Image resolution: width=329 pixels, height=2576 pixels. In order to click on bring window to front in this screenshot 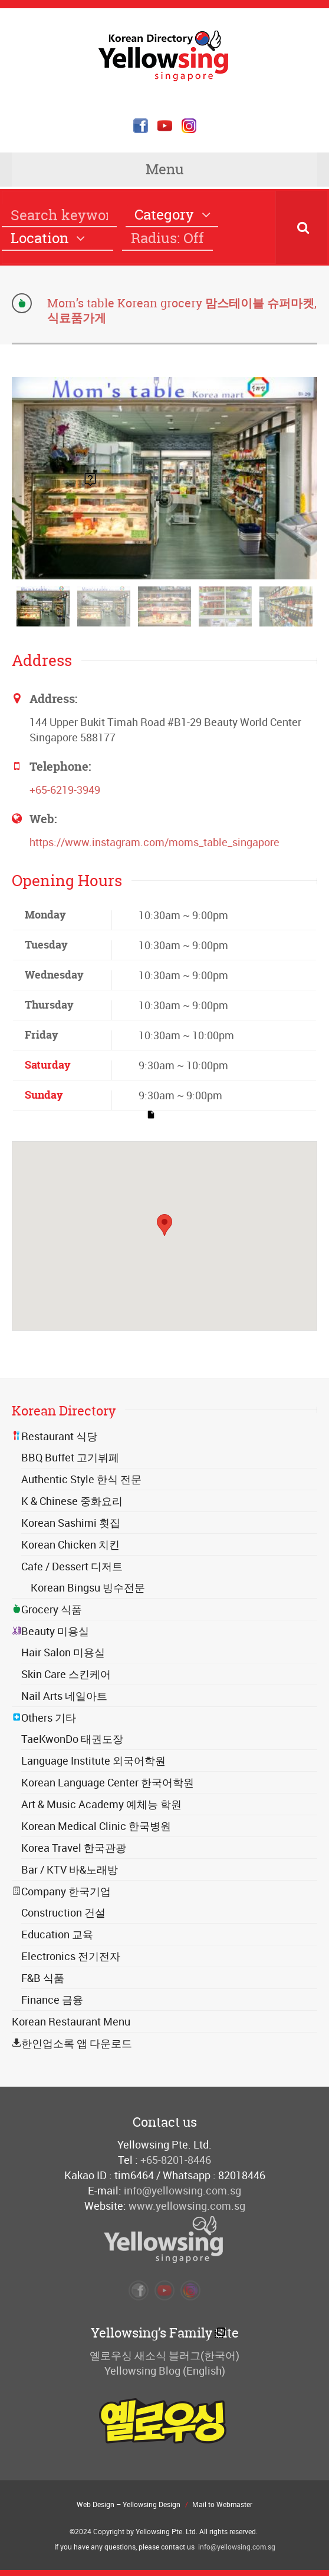, I will do `click(220, 2333)`.